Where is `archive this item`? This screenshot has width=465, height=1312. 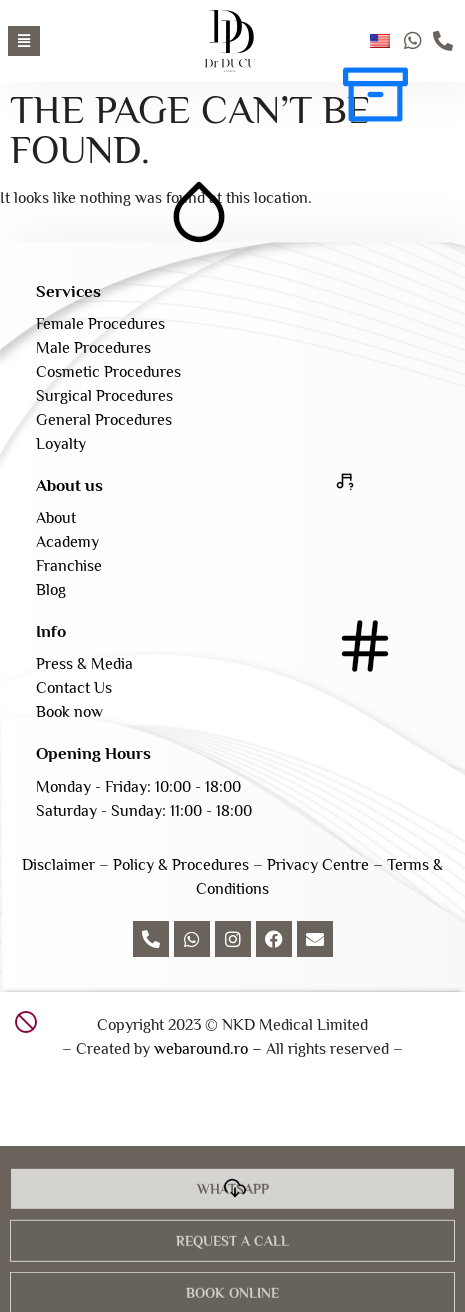 archive this item is located at coordinates (375, 94).